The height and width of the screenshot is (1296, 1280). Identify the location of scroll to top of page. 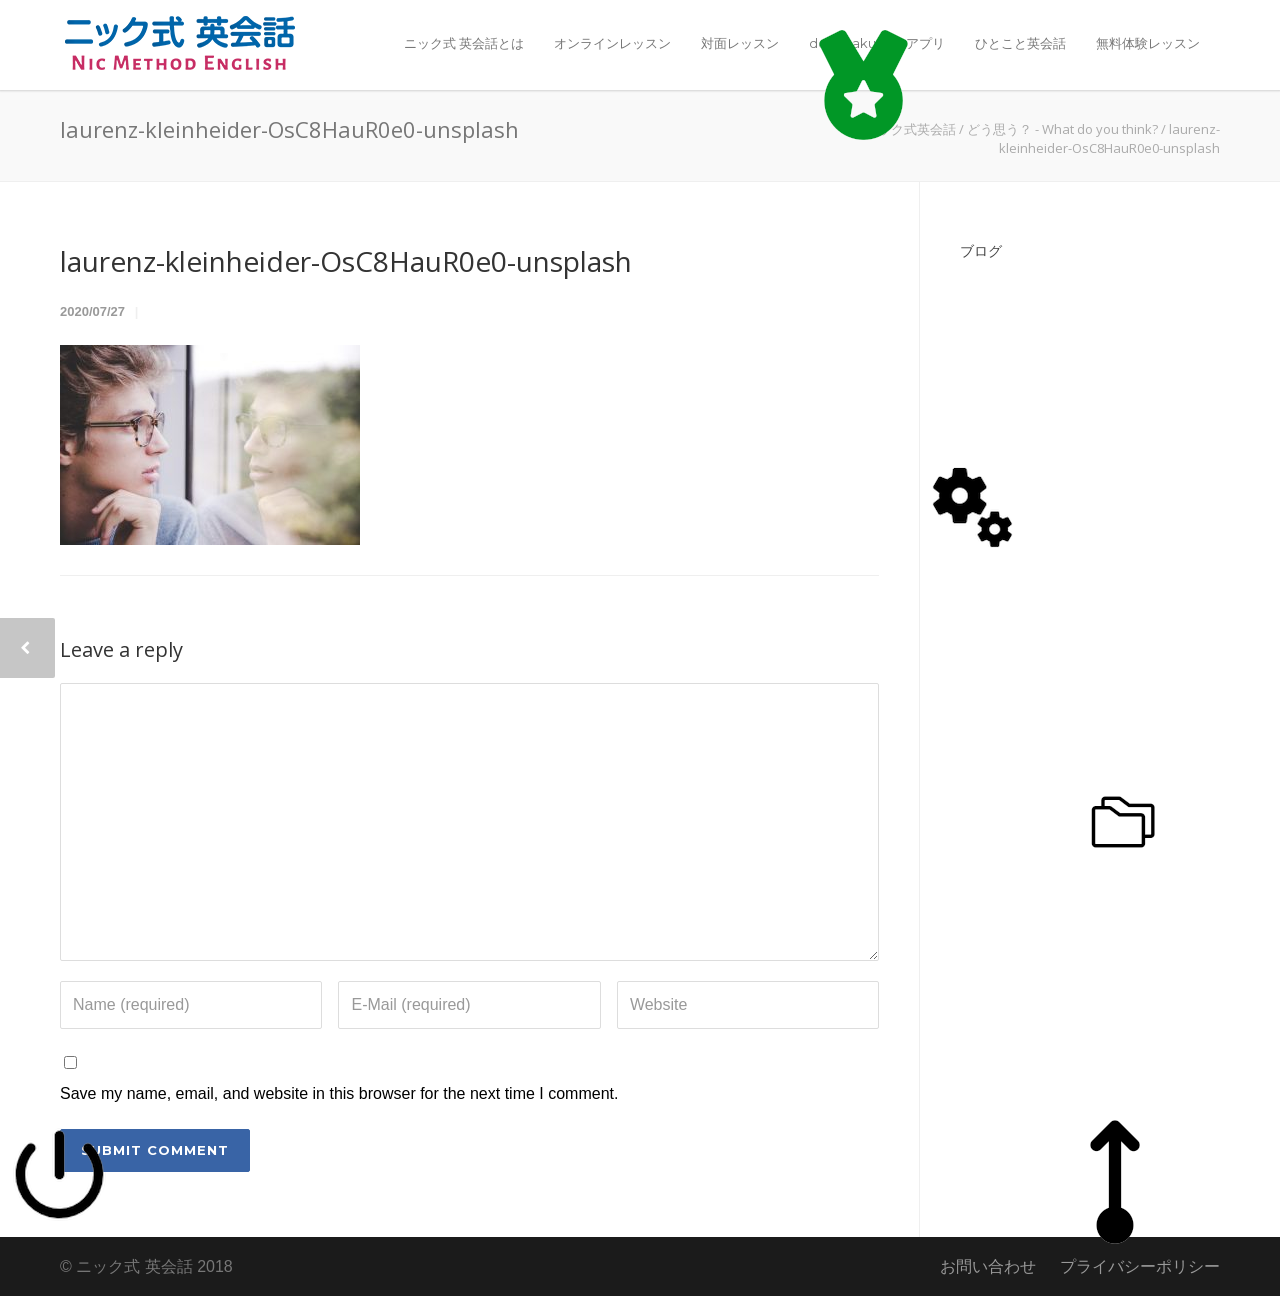
(1115, 1182).